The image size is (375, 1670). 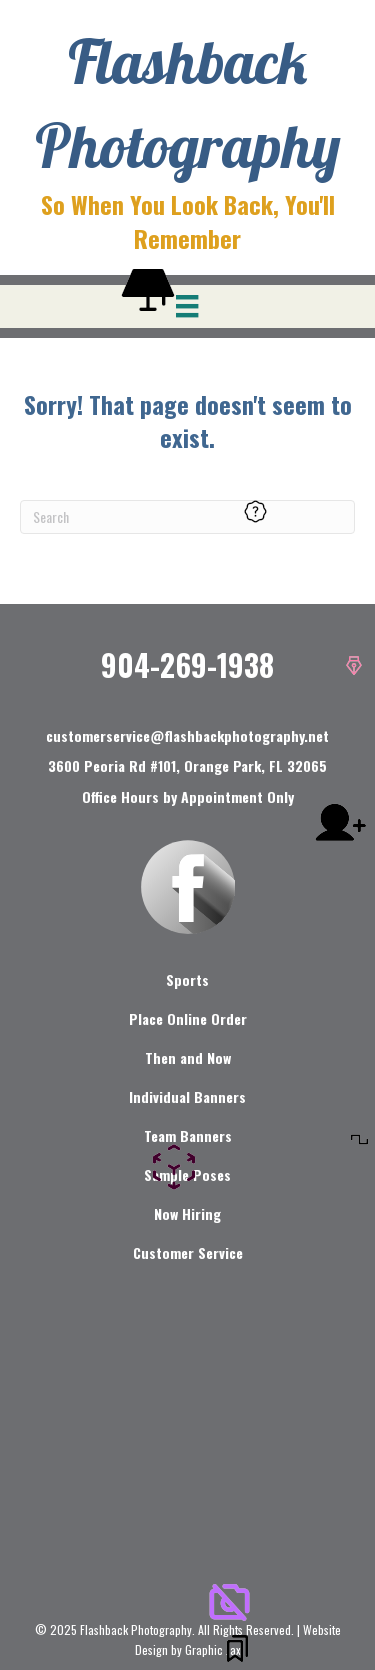 What do you see at coordinates (255, 511) in the screenshot?
I see `indicates unverified status or identity` at bounding box center [255, 511].